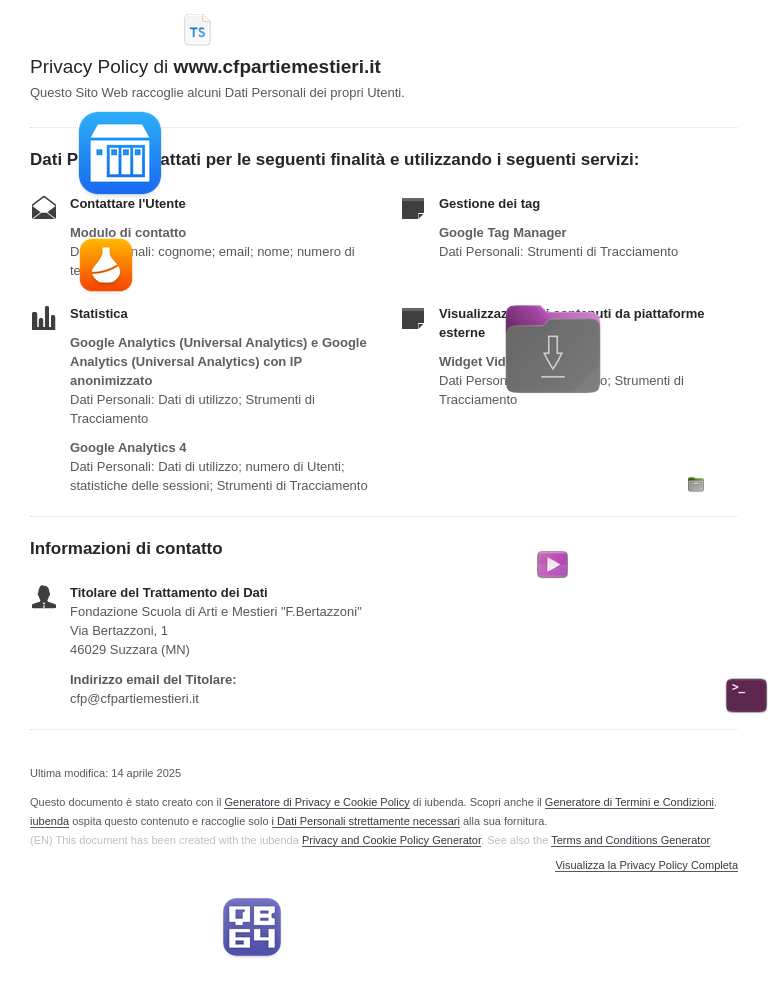 The width and height of the screenshot is (768, 1004). Describe the element at coordinates (553, 349) in the screenshot. I see `open downloads folder` at that location.